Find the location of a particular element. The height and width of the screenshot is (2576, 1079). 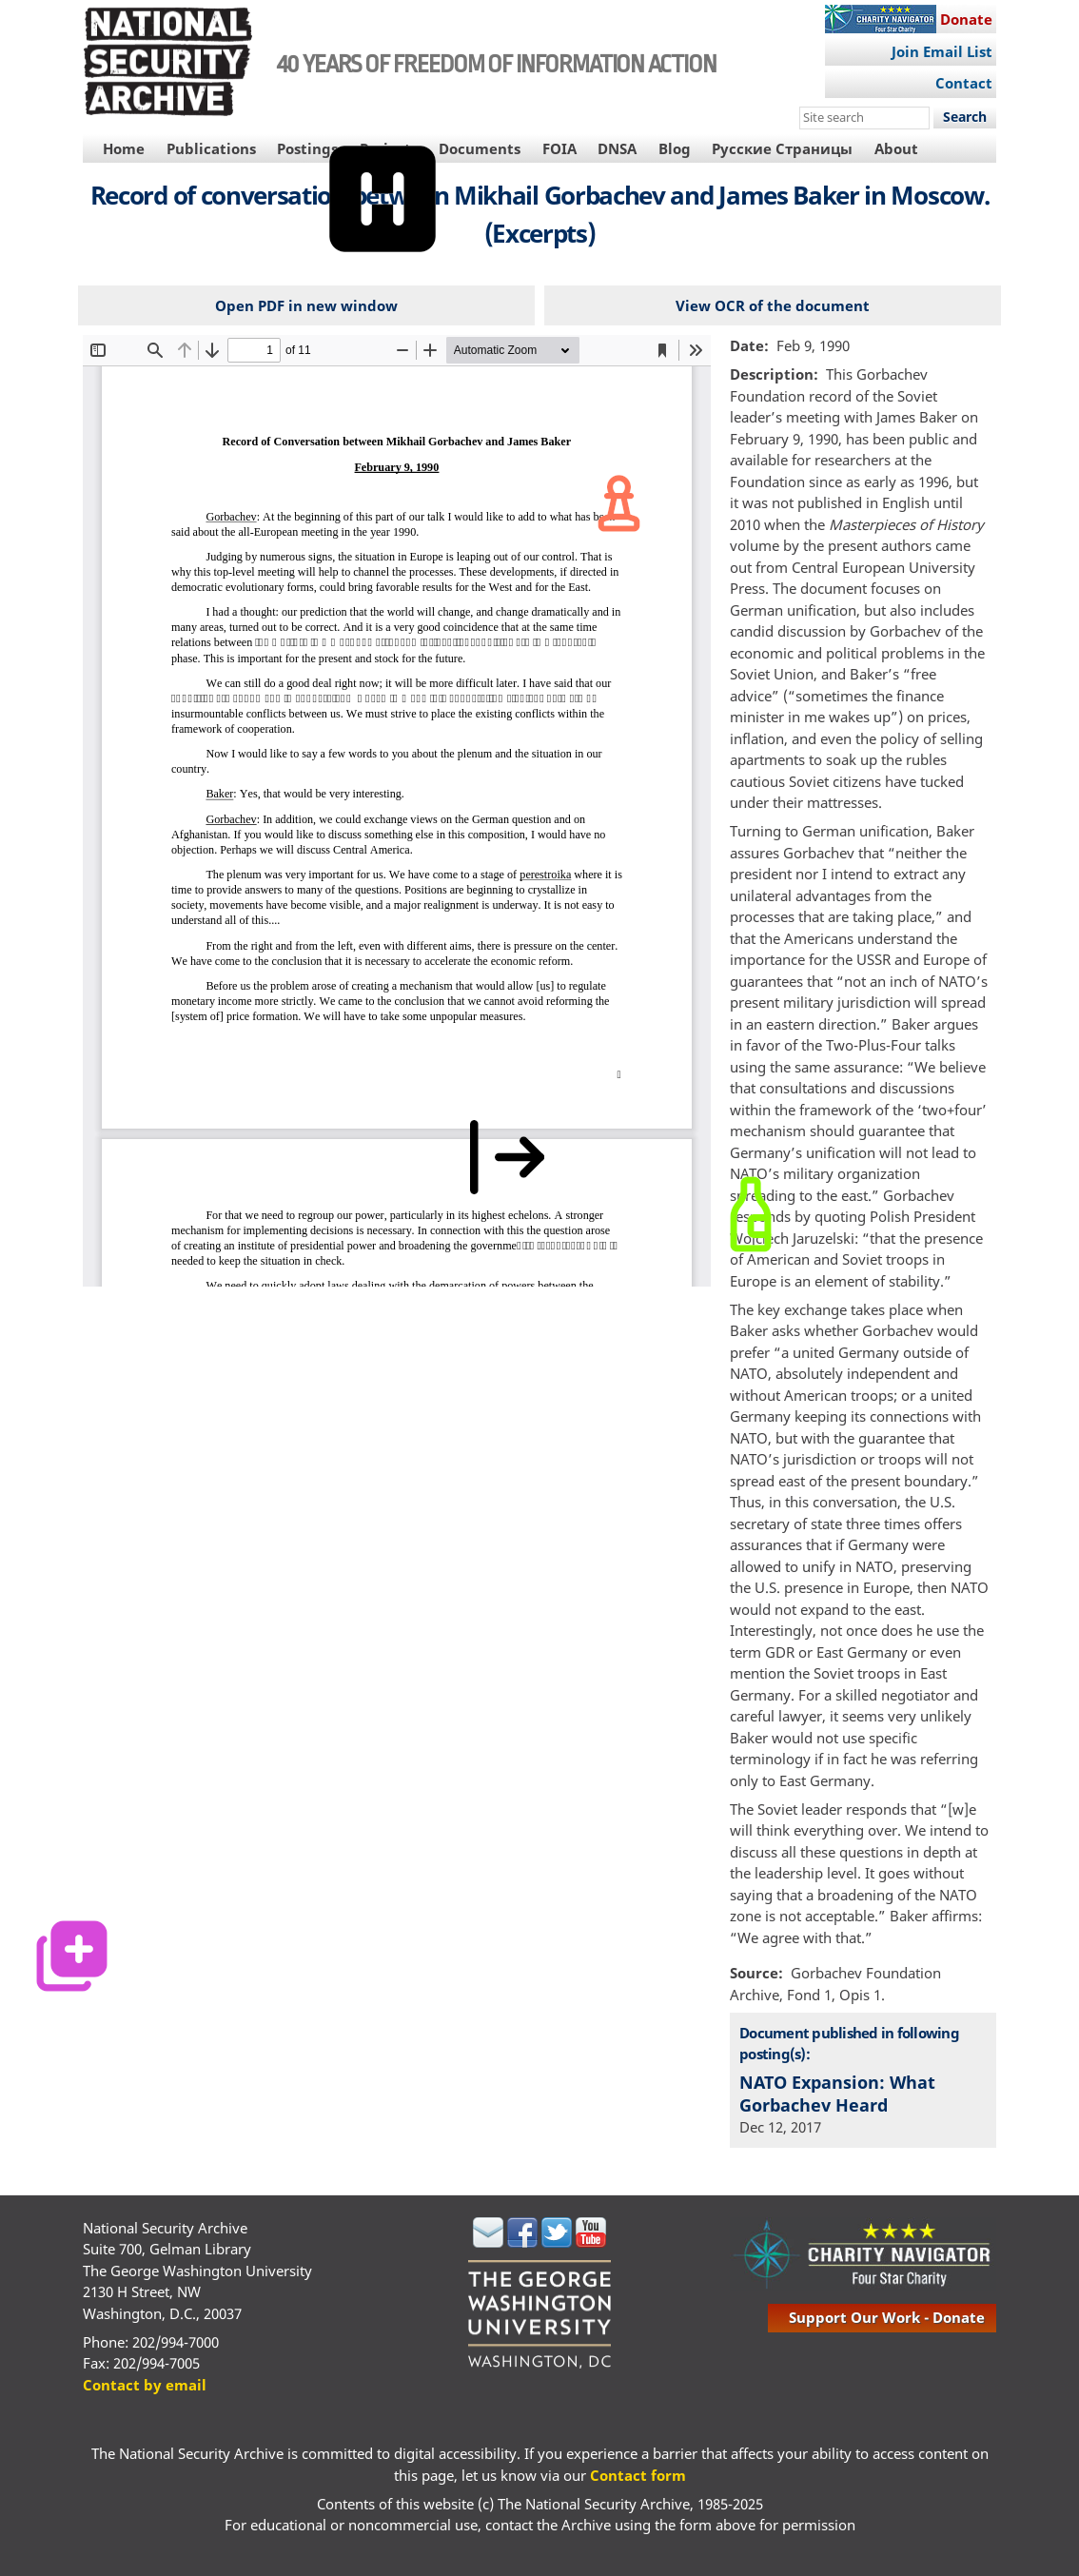

indicates a helipad or helicopter landing zone is located at coordinates (383, 199).